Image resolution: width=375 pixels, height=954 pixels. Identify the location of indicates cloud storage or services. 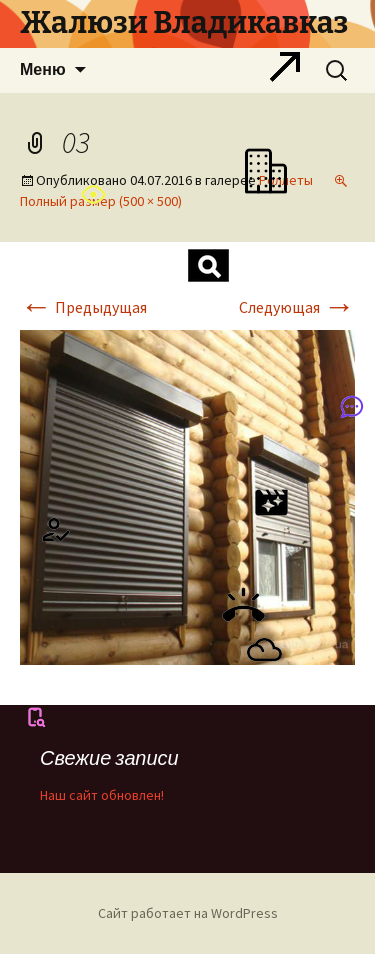
(264, 649).